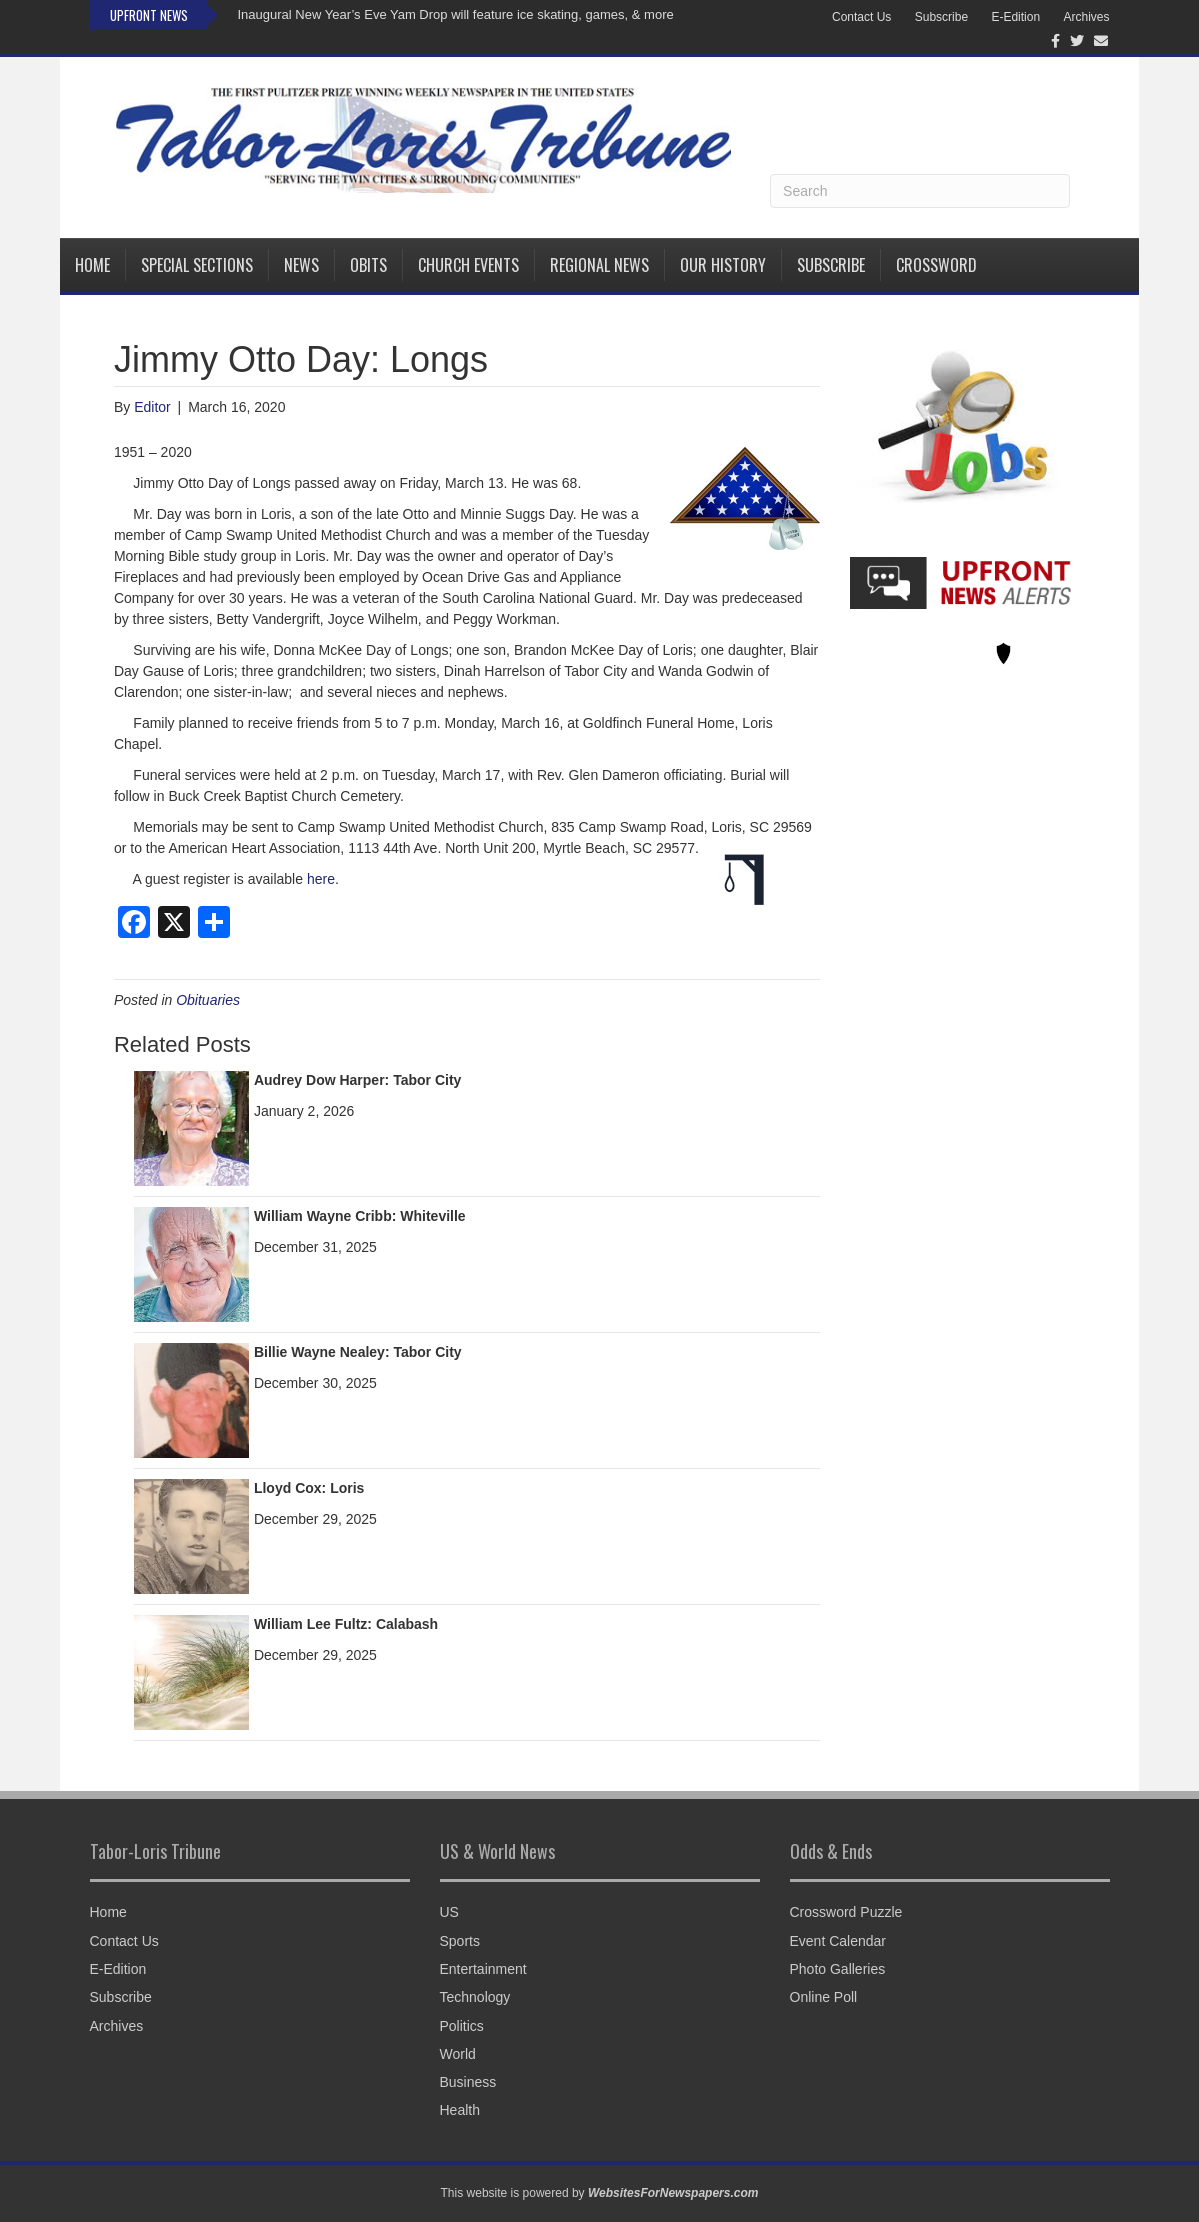 The image size is (1199, 2222). What do you see at coordinates (1003, 653) in the screenshot?
I see `access security or privacy settings` at bounding box center [1003, 653].